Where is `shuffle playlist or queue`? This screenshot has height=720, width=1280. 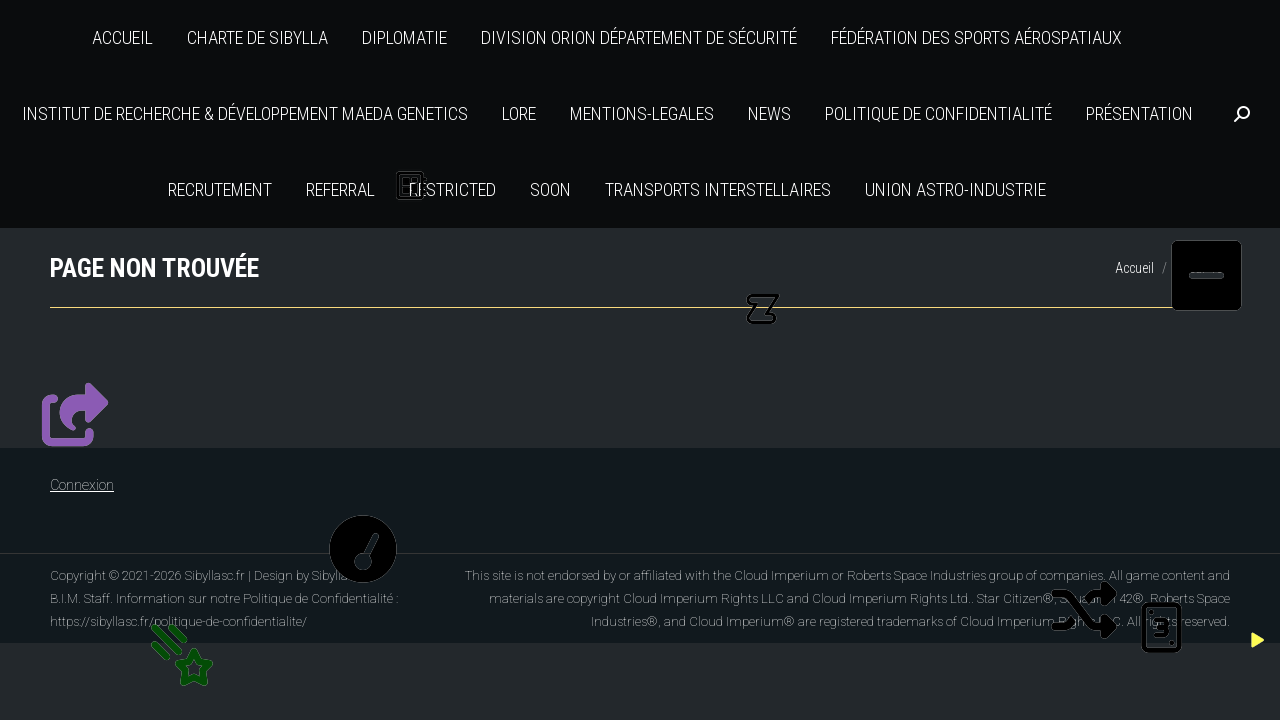 shuffle playlist or queue is located at coordinates (1084, 610).